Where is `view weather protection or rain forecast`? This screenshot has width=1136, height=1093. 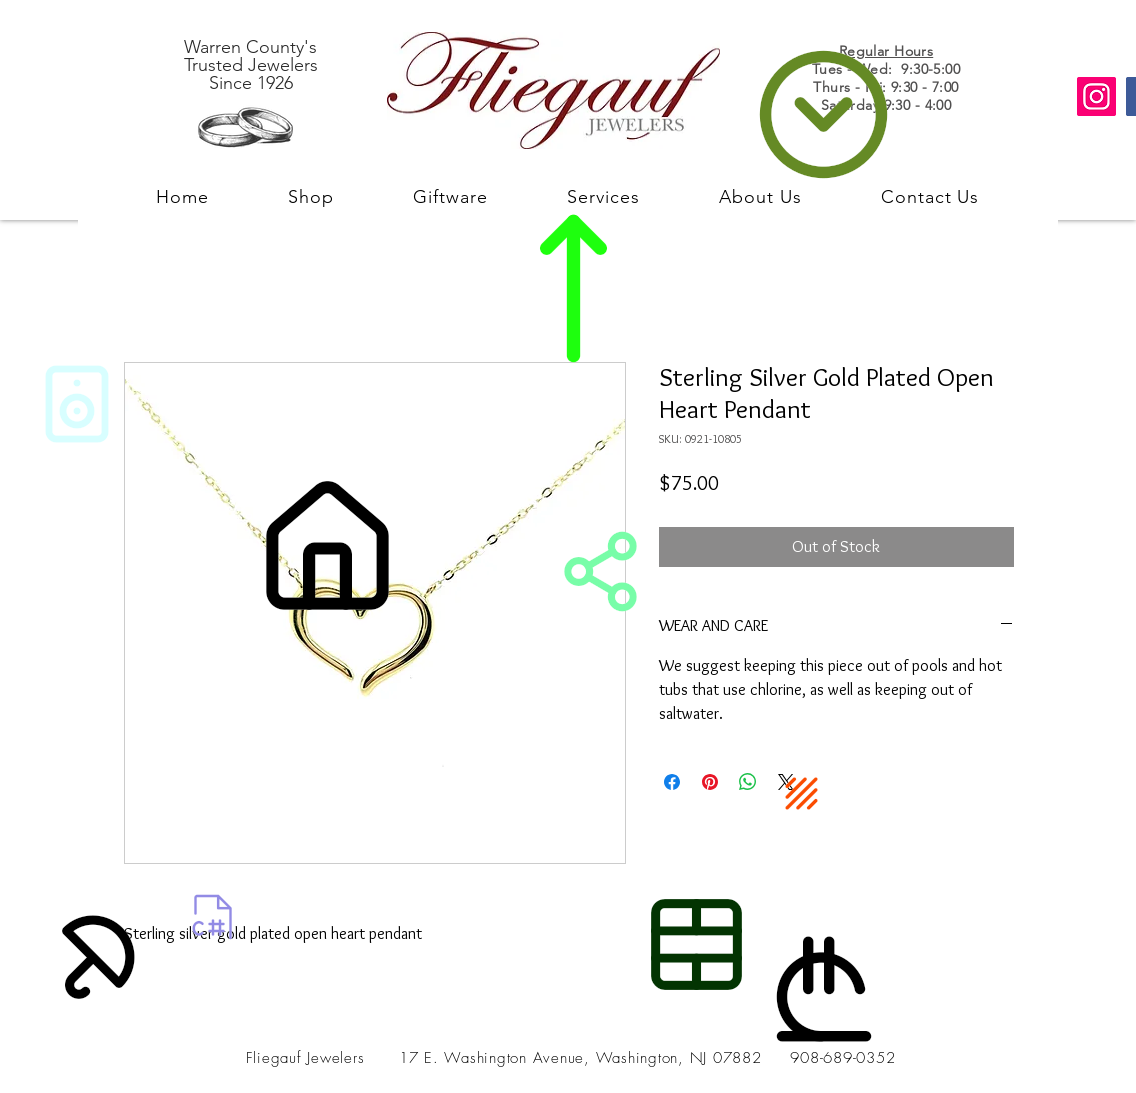 view weather protection or rain forecast is located at coordinates (97, 952).